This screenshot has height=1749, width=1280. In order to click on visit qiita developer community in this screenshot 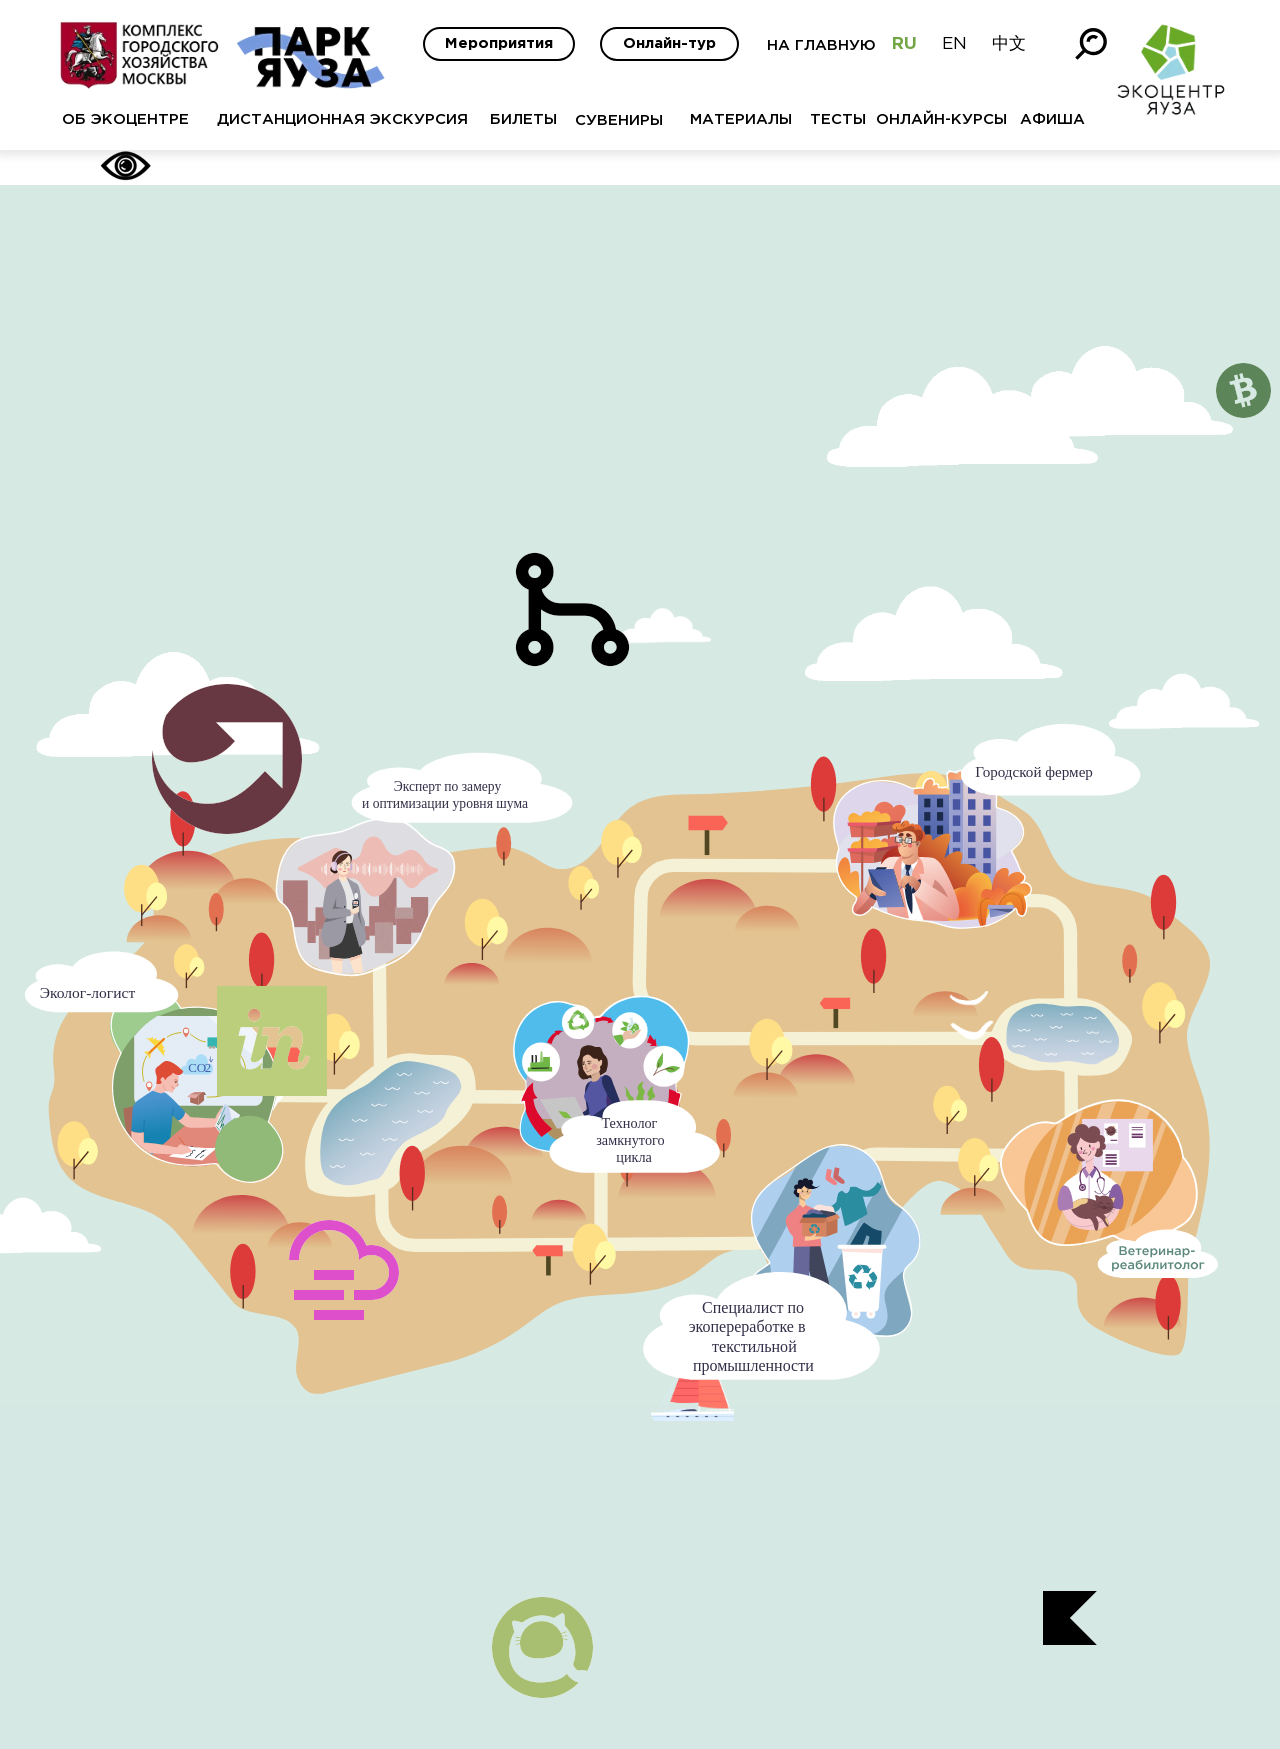, I will do `click(542, 1647)`.